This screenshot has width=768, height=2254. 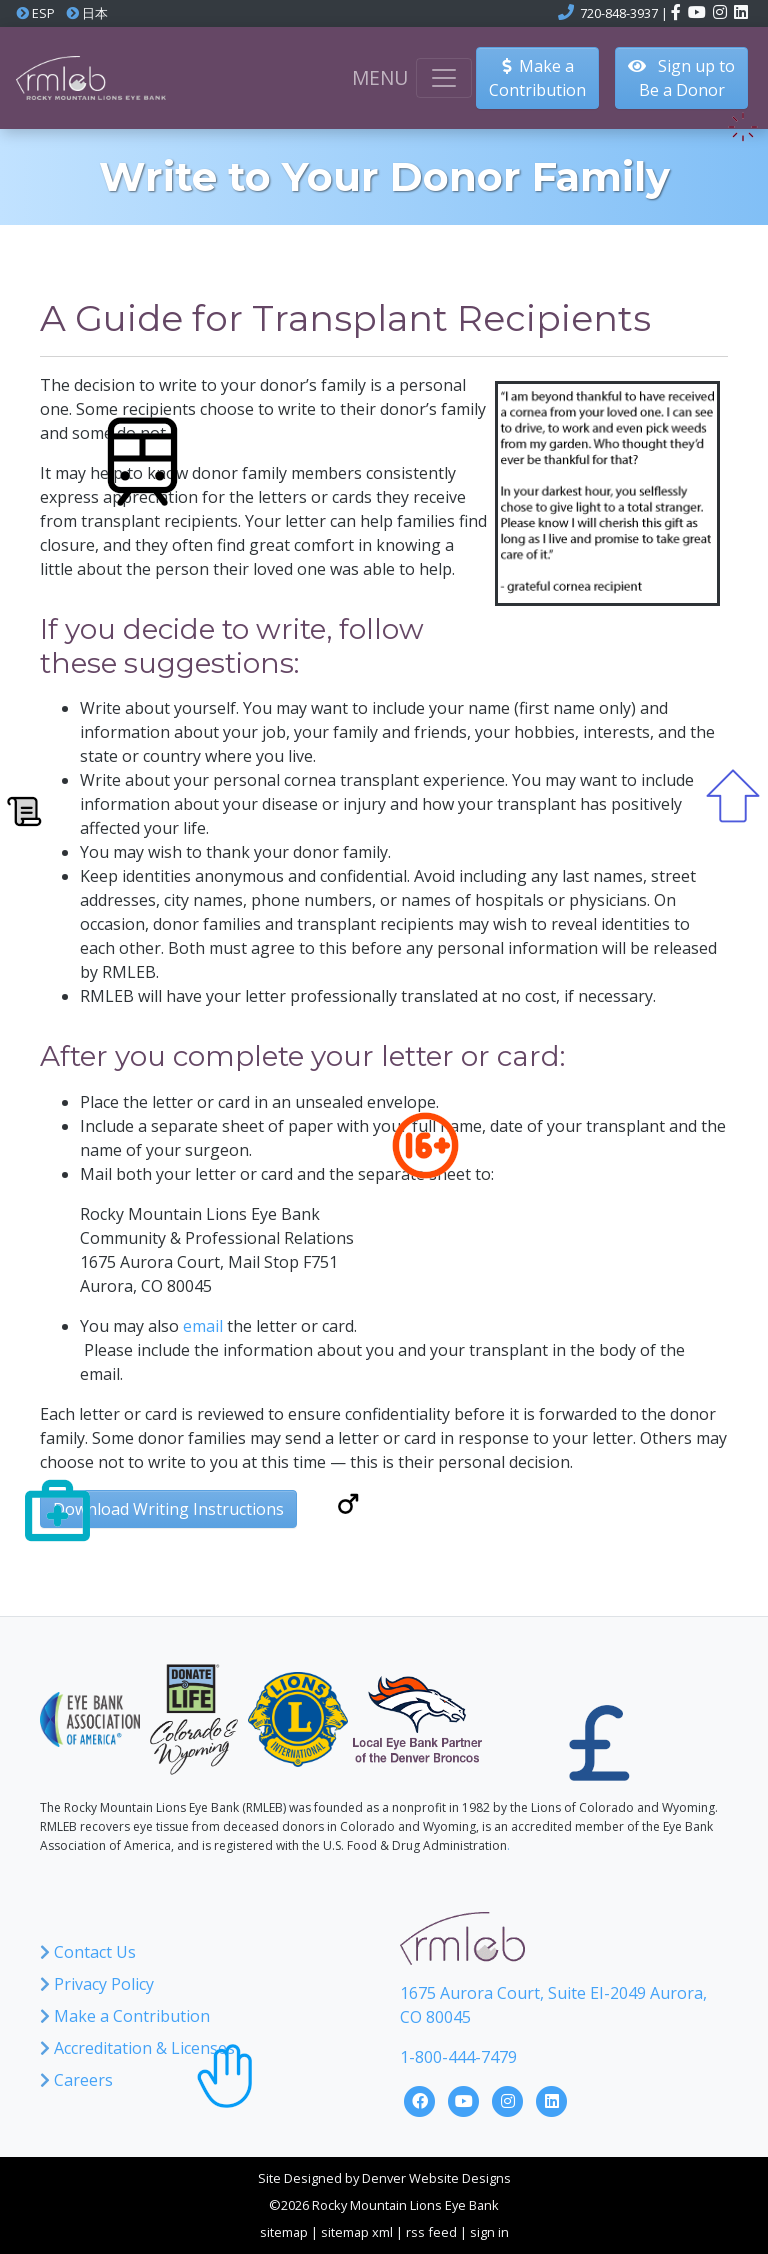 I want to click on access first aid or medical help resources, so click(x=57, y=1513).